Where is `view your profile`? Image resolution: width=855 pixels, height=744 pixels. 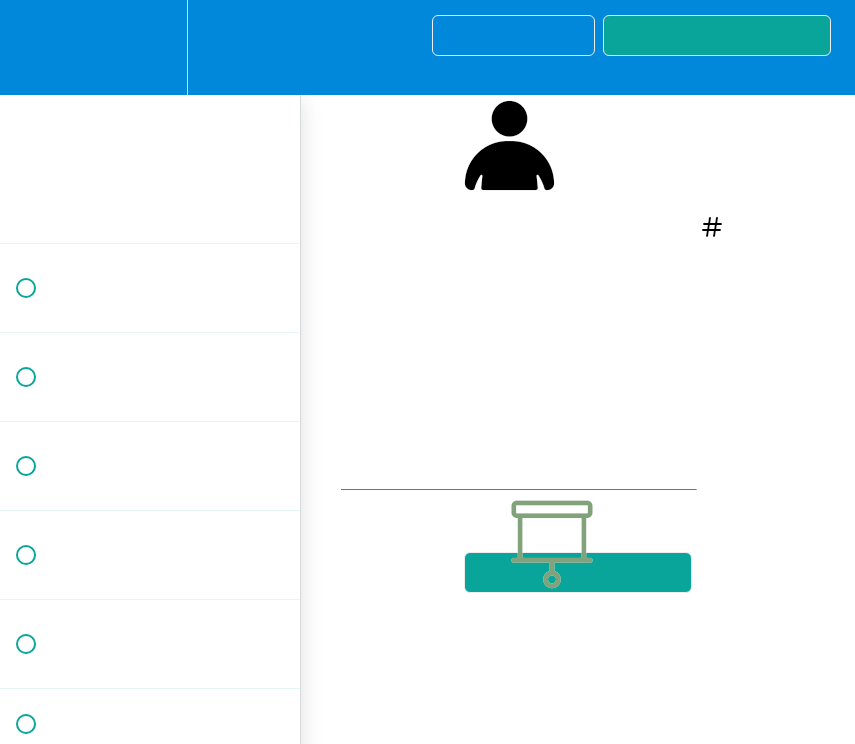 view your profile is located at coordinates (509, 145).